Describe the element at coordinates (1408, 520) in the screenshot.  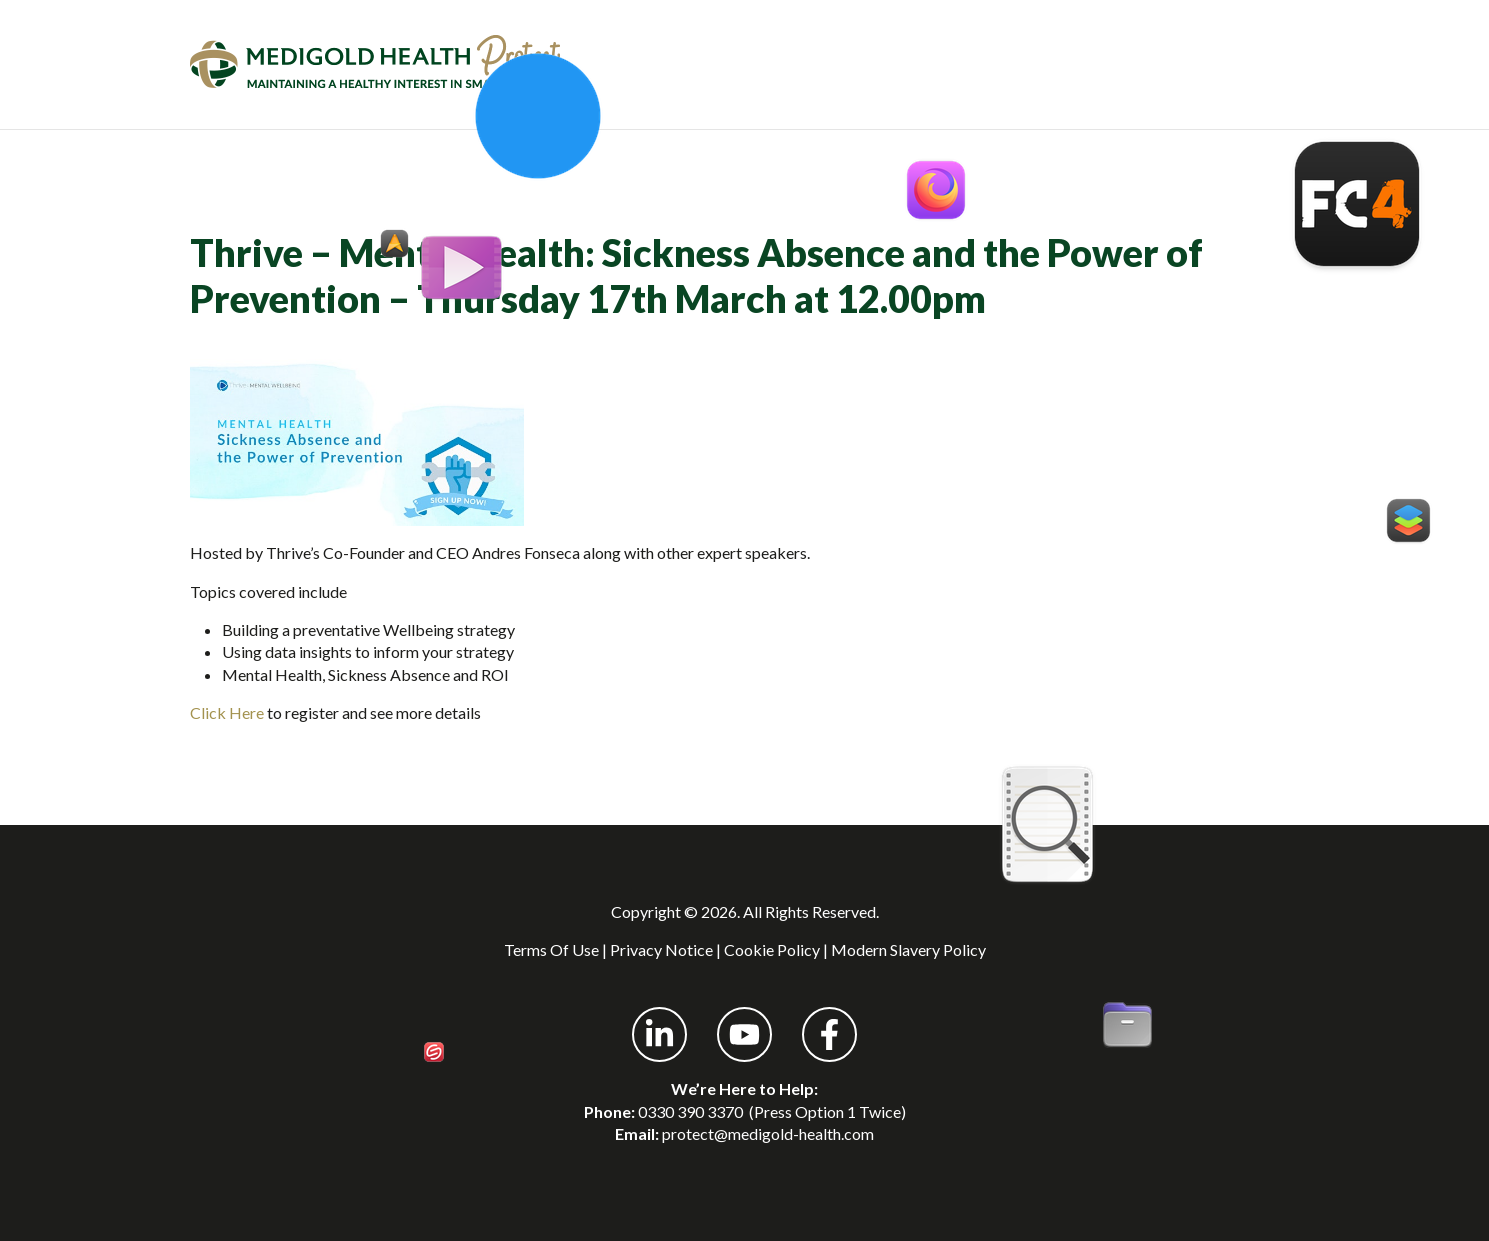
I see `open the ASC app` at that location.